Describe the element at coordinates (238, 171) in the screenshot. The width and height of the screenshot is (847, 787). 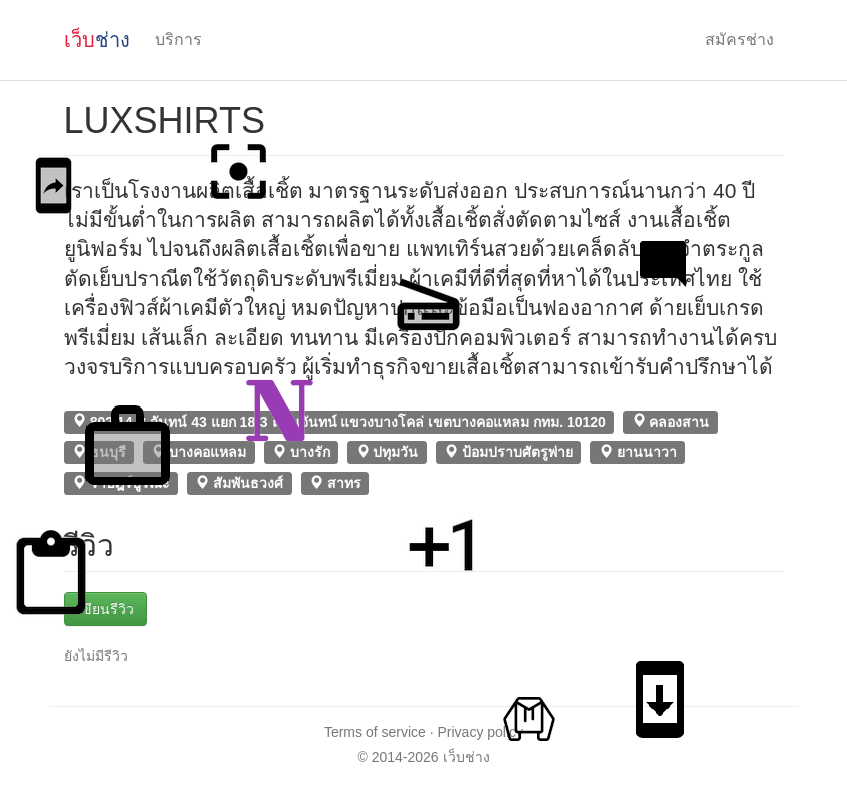
I see `center focus on the current subject` at that location.